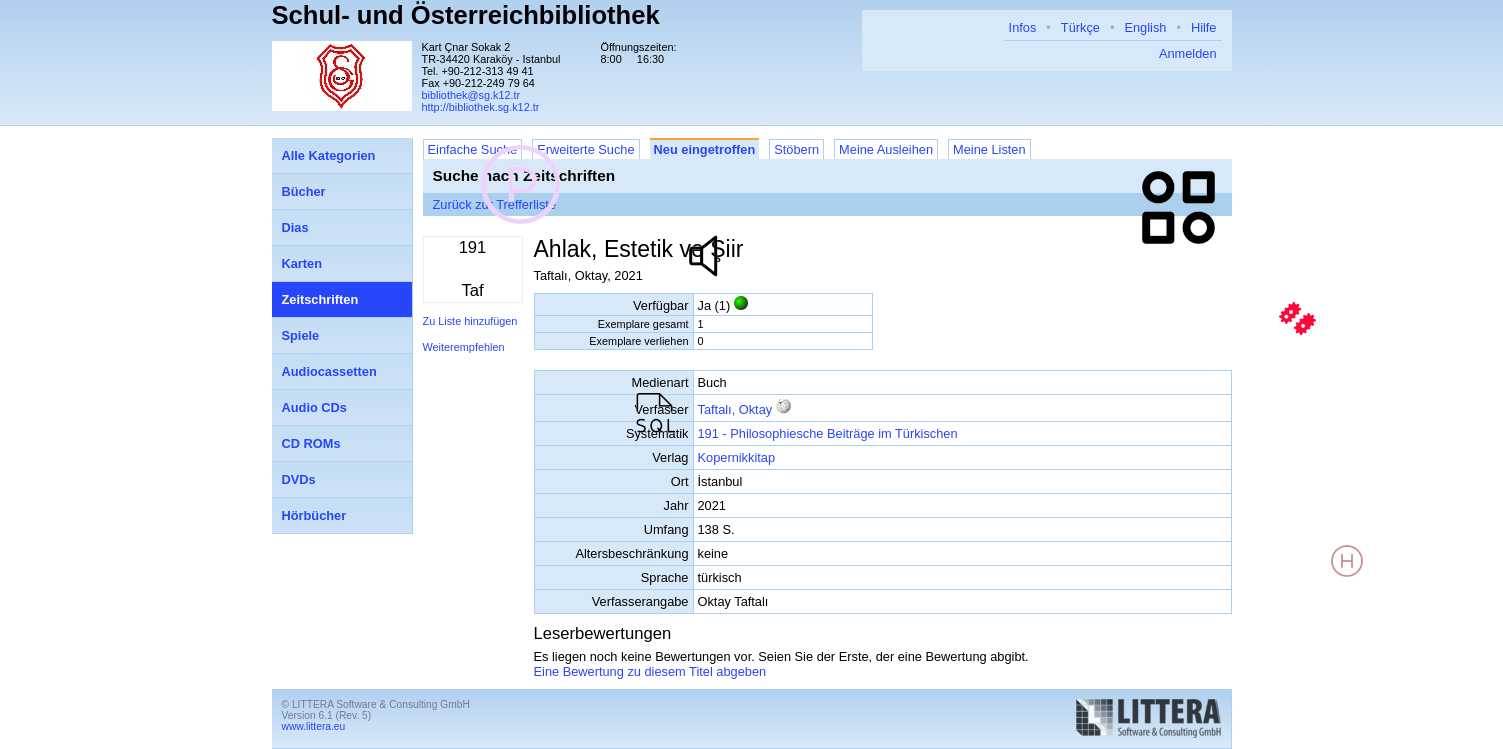  What do you see at coordinates (711, 256) in the screenshot?
I see `speaker with no volume or audio output` at bounding box center [711, 256].